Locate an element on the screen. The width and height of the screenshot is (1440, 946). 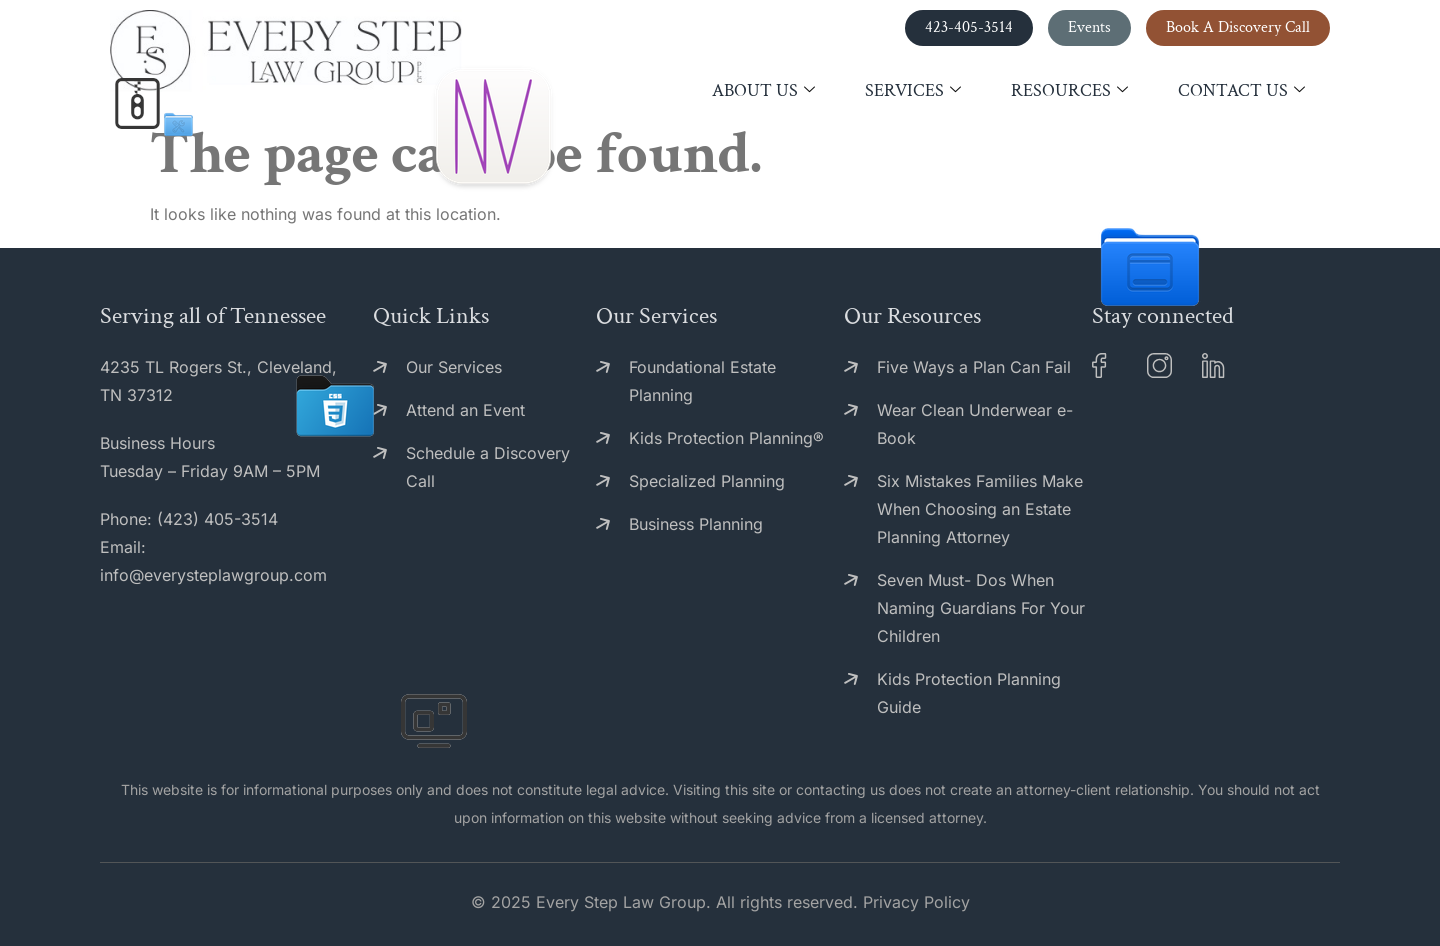
open archive or compressed file manager is located at coordinates (137, 103).